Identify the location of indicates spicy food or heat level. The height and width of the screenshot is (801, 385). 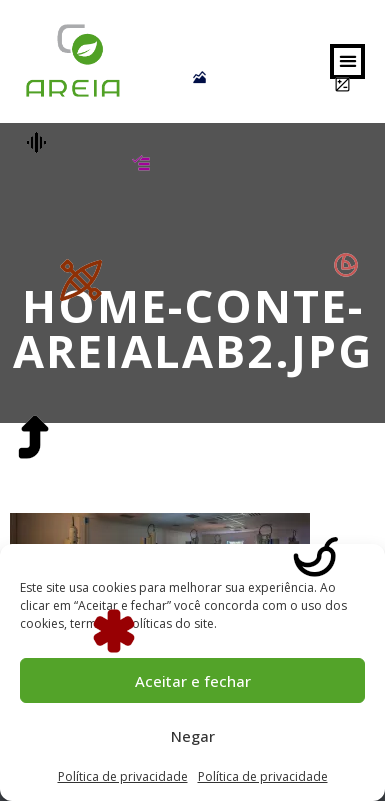
(317, 558).